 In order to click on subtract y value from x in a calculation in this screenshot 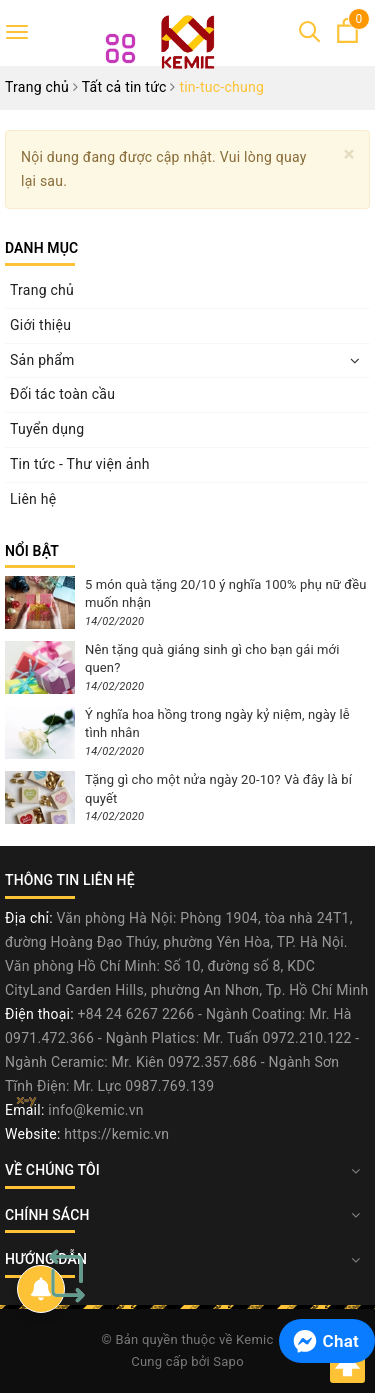, I will do `click(26, 1100)`.